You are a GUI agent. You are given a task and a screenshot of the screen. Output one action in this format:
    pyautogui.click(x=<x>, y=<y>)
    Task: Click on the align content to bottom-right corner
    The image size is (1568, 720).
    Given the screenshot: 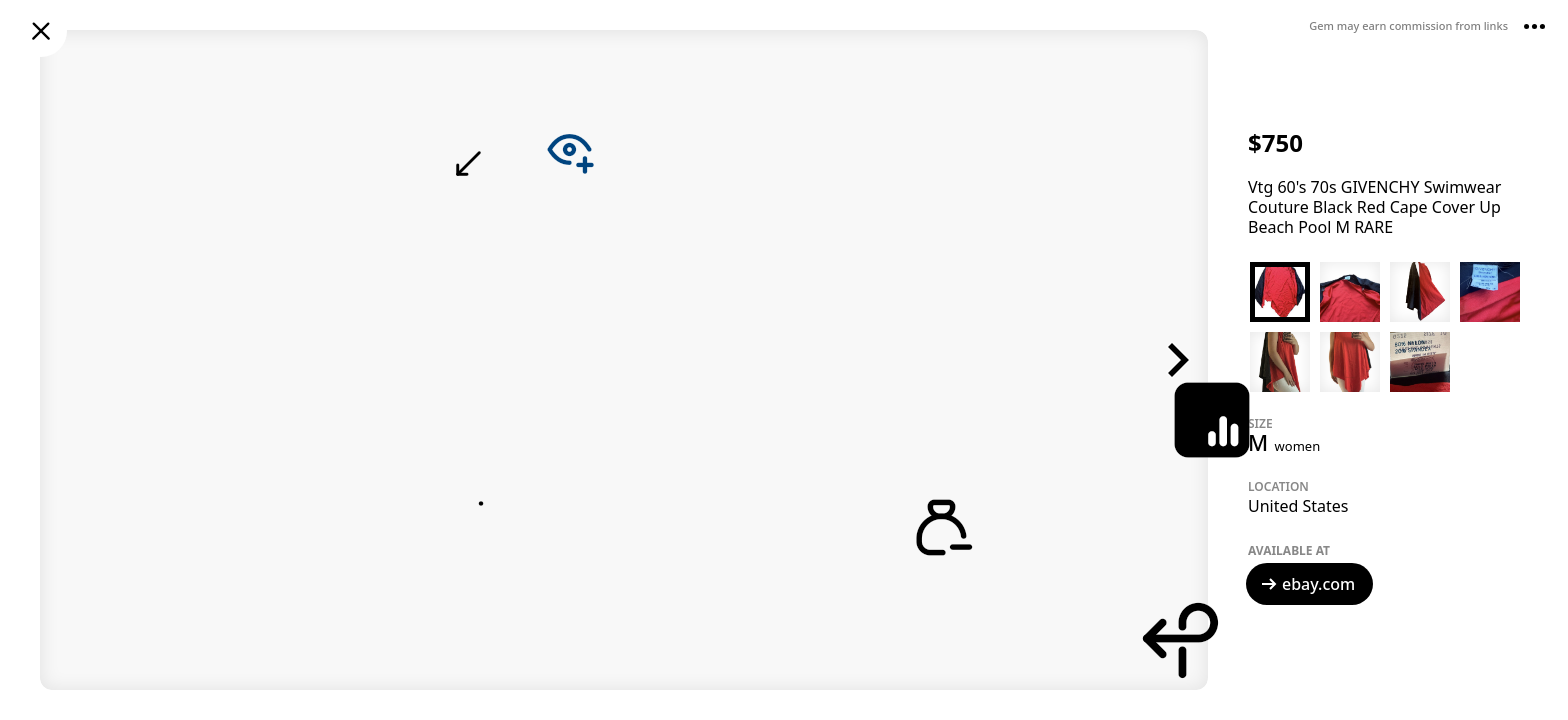 What is the action you would take?
    pyautogui.click(x=1212, y=420)
    